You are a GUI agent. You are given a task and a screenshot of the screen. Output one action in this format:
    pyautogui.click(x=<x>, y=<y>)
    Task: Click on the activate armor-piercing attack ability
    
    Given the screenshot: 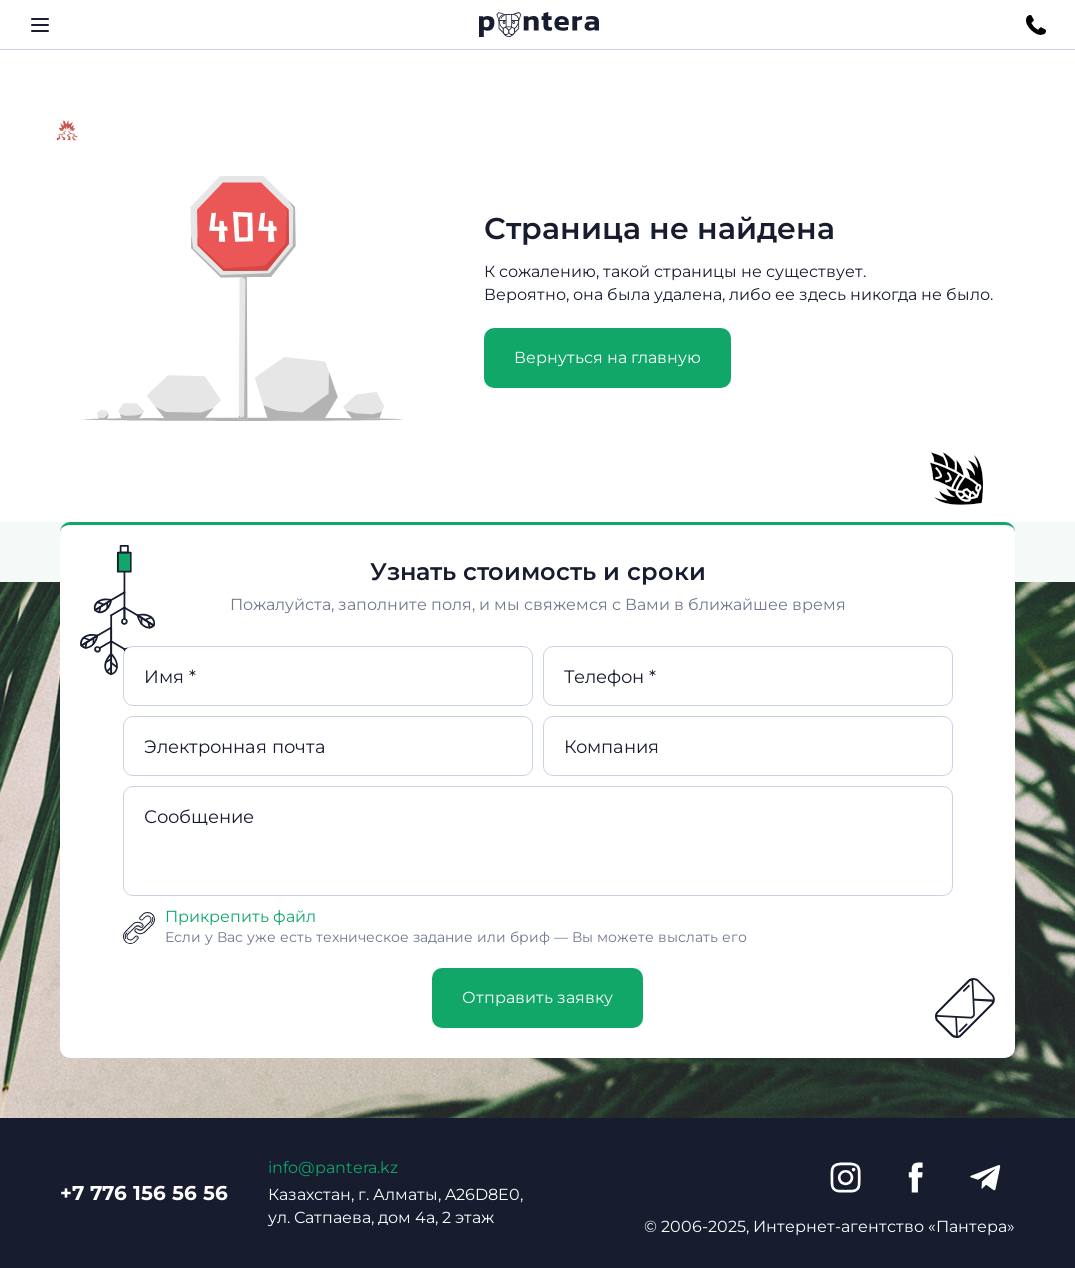 What is the action you would take?
    pyautogui.click(x=956, y=478)
    